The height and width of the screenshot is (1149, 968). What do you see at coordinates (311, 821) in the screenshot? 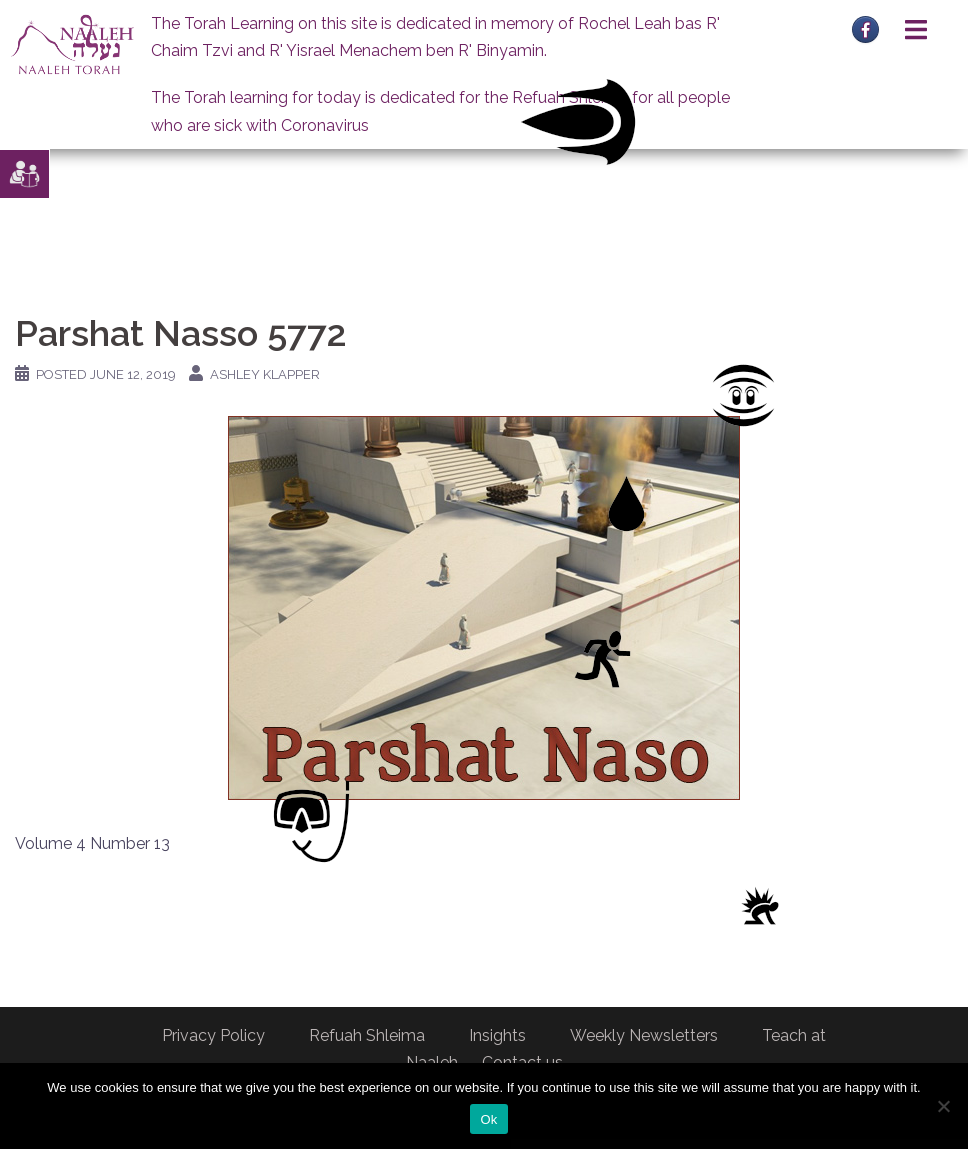
I see `access scuba diving or underwater activities` at bounding box center [311, 821].